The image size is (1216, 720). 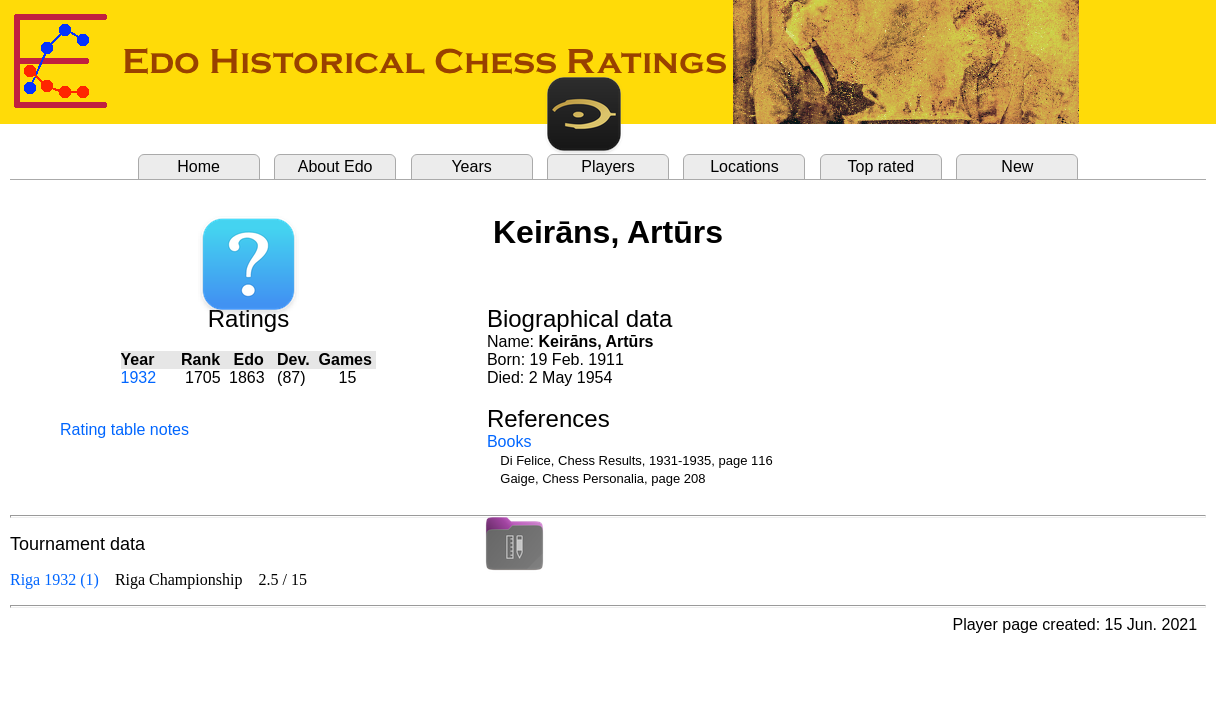 What do you see at coordinates (514, 543) in the screenshot?
I see `open templates folder` at bounding box center [514, 543].